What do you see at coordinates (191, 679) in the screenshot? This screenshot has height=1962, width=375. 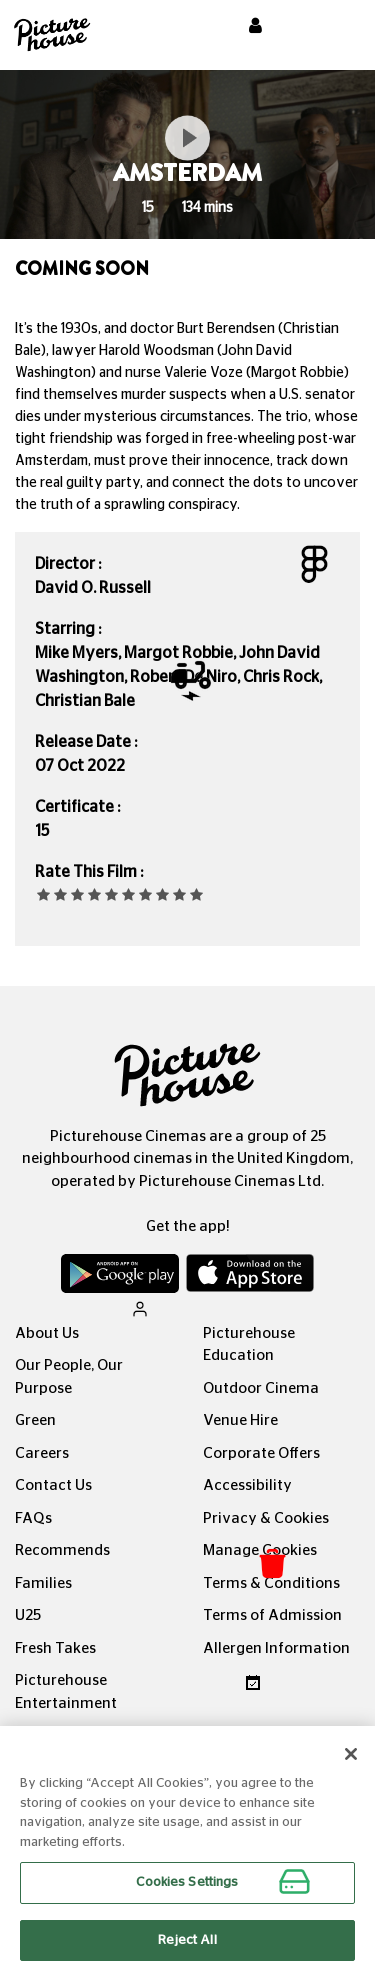 I see `select electric moped as transportation mode` at bounding box center [191, 679].